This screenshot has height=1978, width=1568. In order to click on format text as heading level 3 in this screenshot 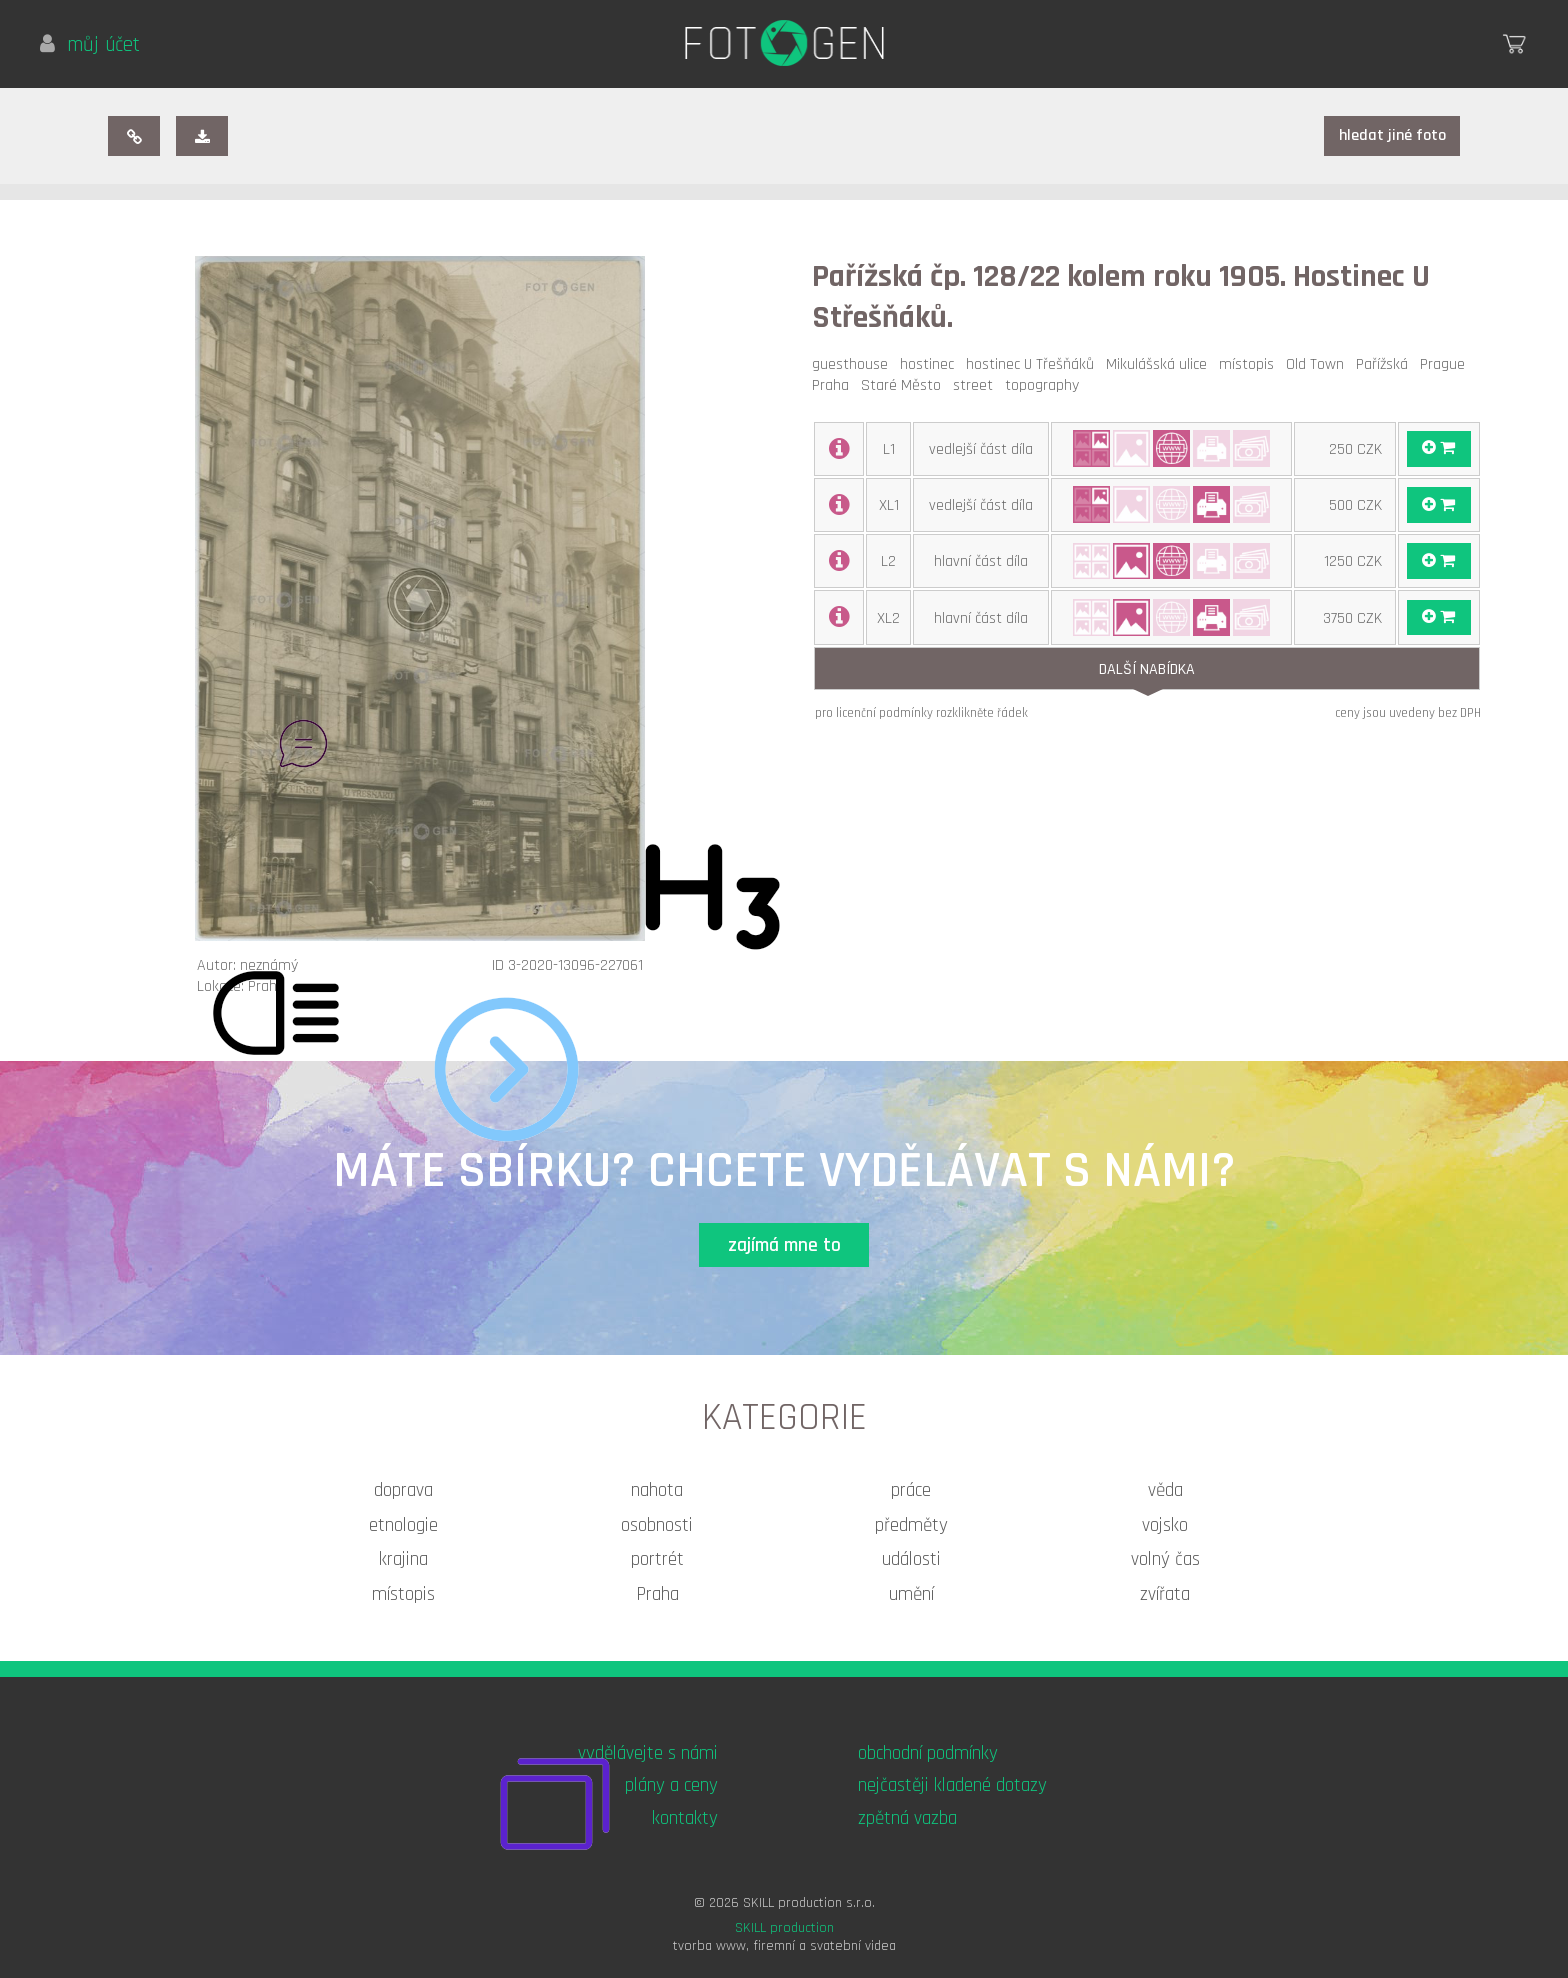, I will do `click(705, 894)`.